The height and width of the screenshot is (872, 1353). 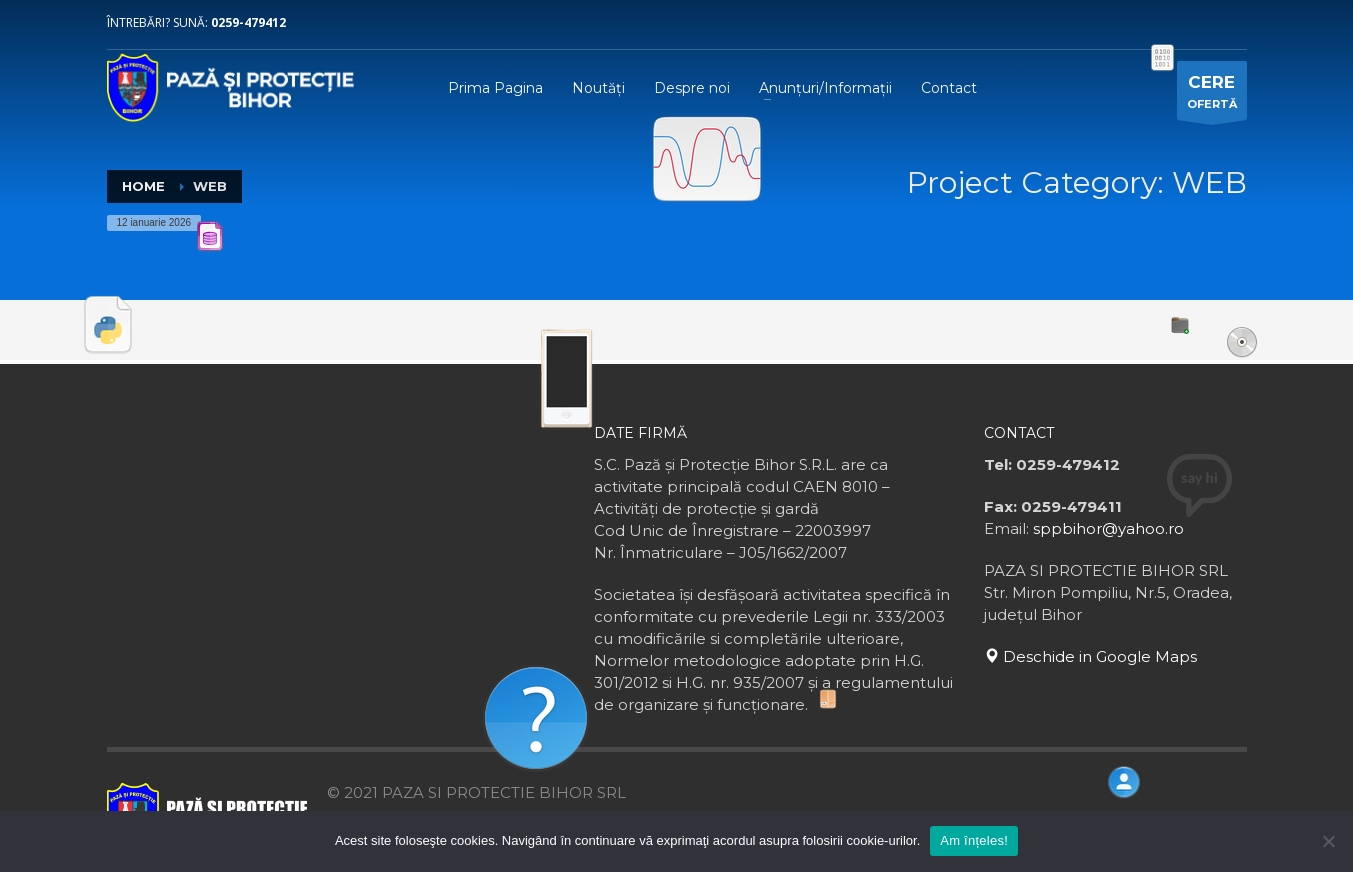 I want to click on create a new folder, so click(x=1180, y=325).